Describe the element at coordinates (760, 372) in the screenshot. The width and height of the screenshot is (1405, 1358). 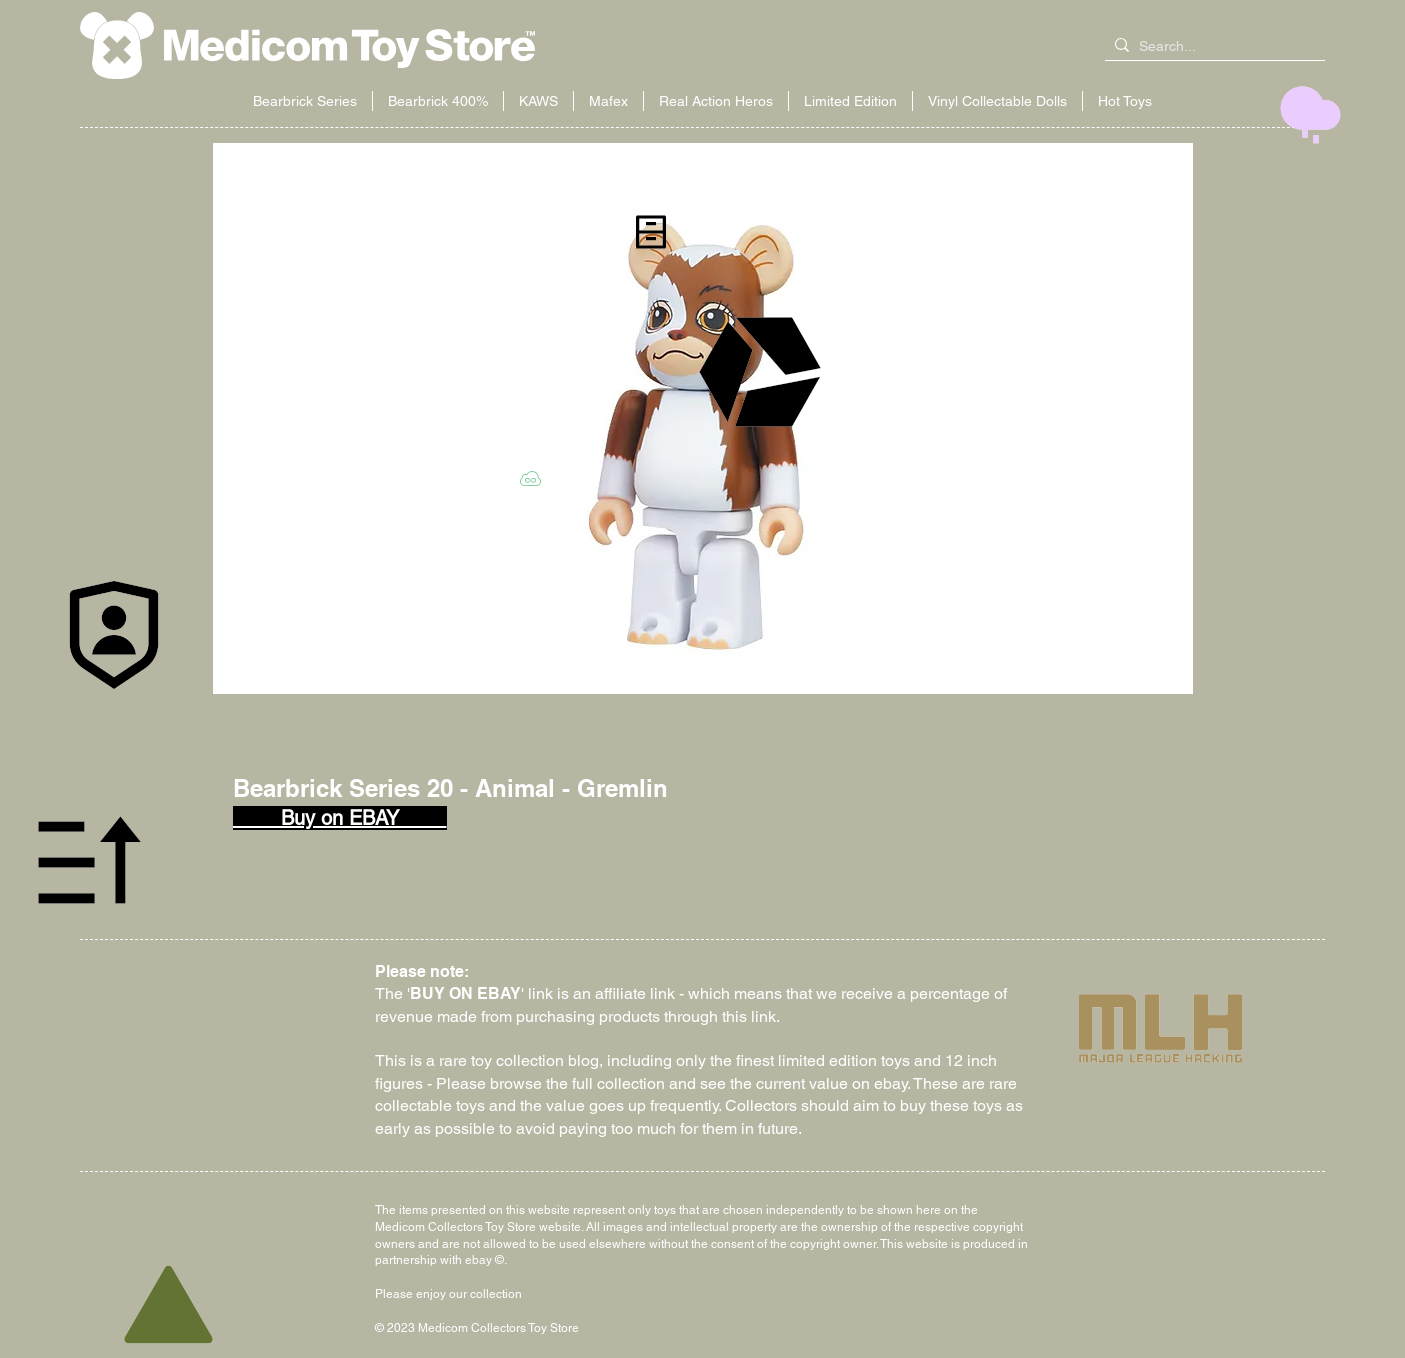
I see `InstaLOD brand logo` at that location.